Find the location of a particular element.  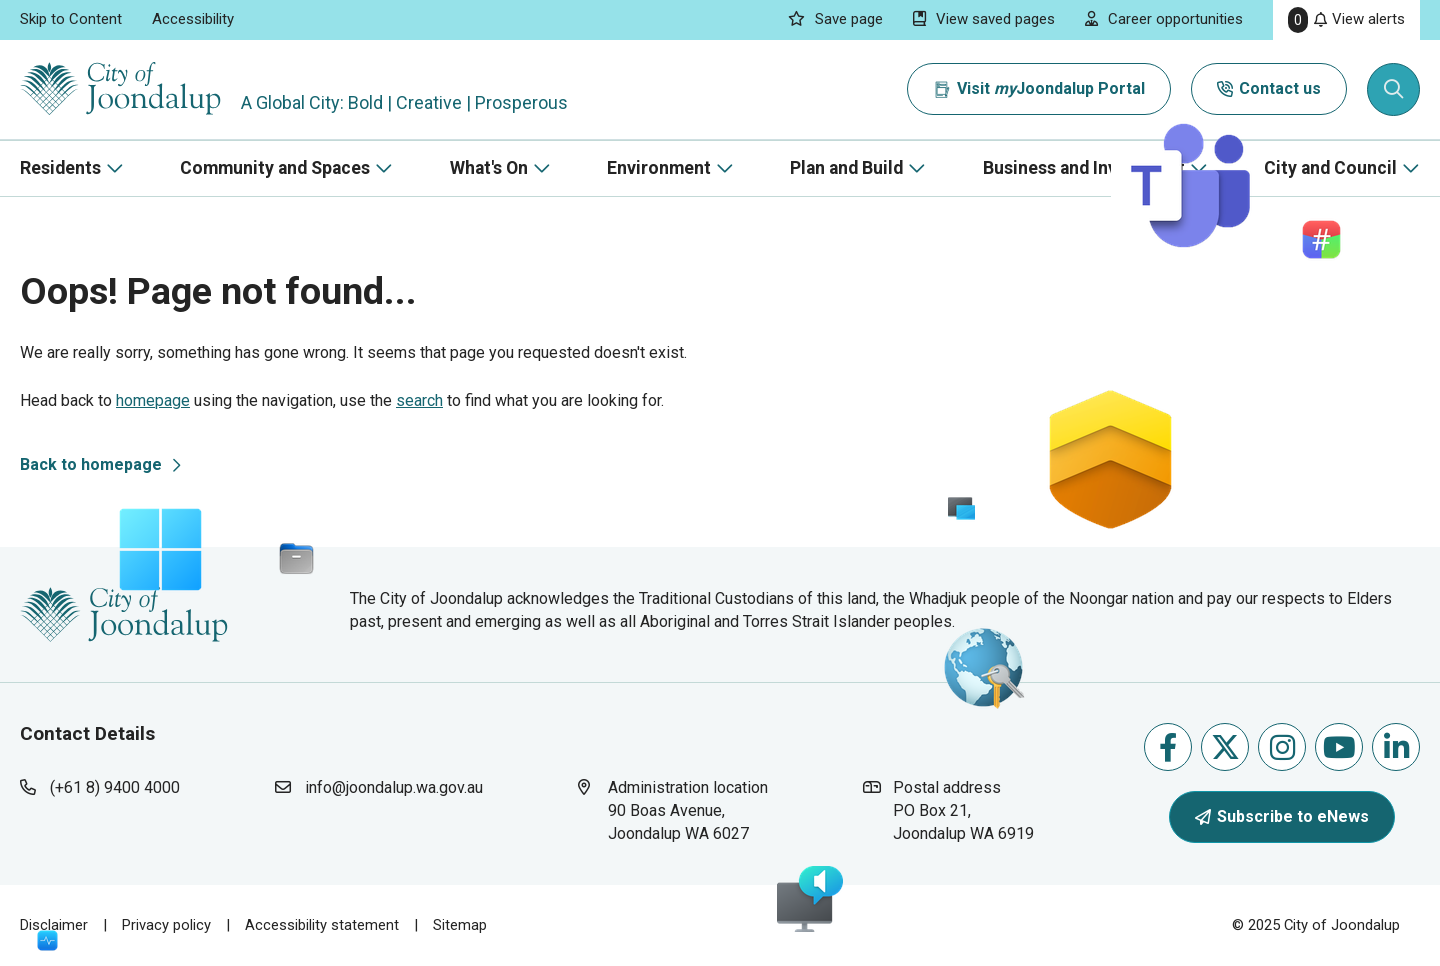

open the narrator accessibility app is located at coordinates (810, 899).